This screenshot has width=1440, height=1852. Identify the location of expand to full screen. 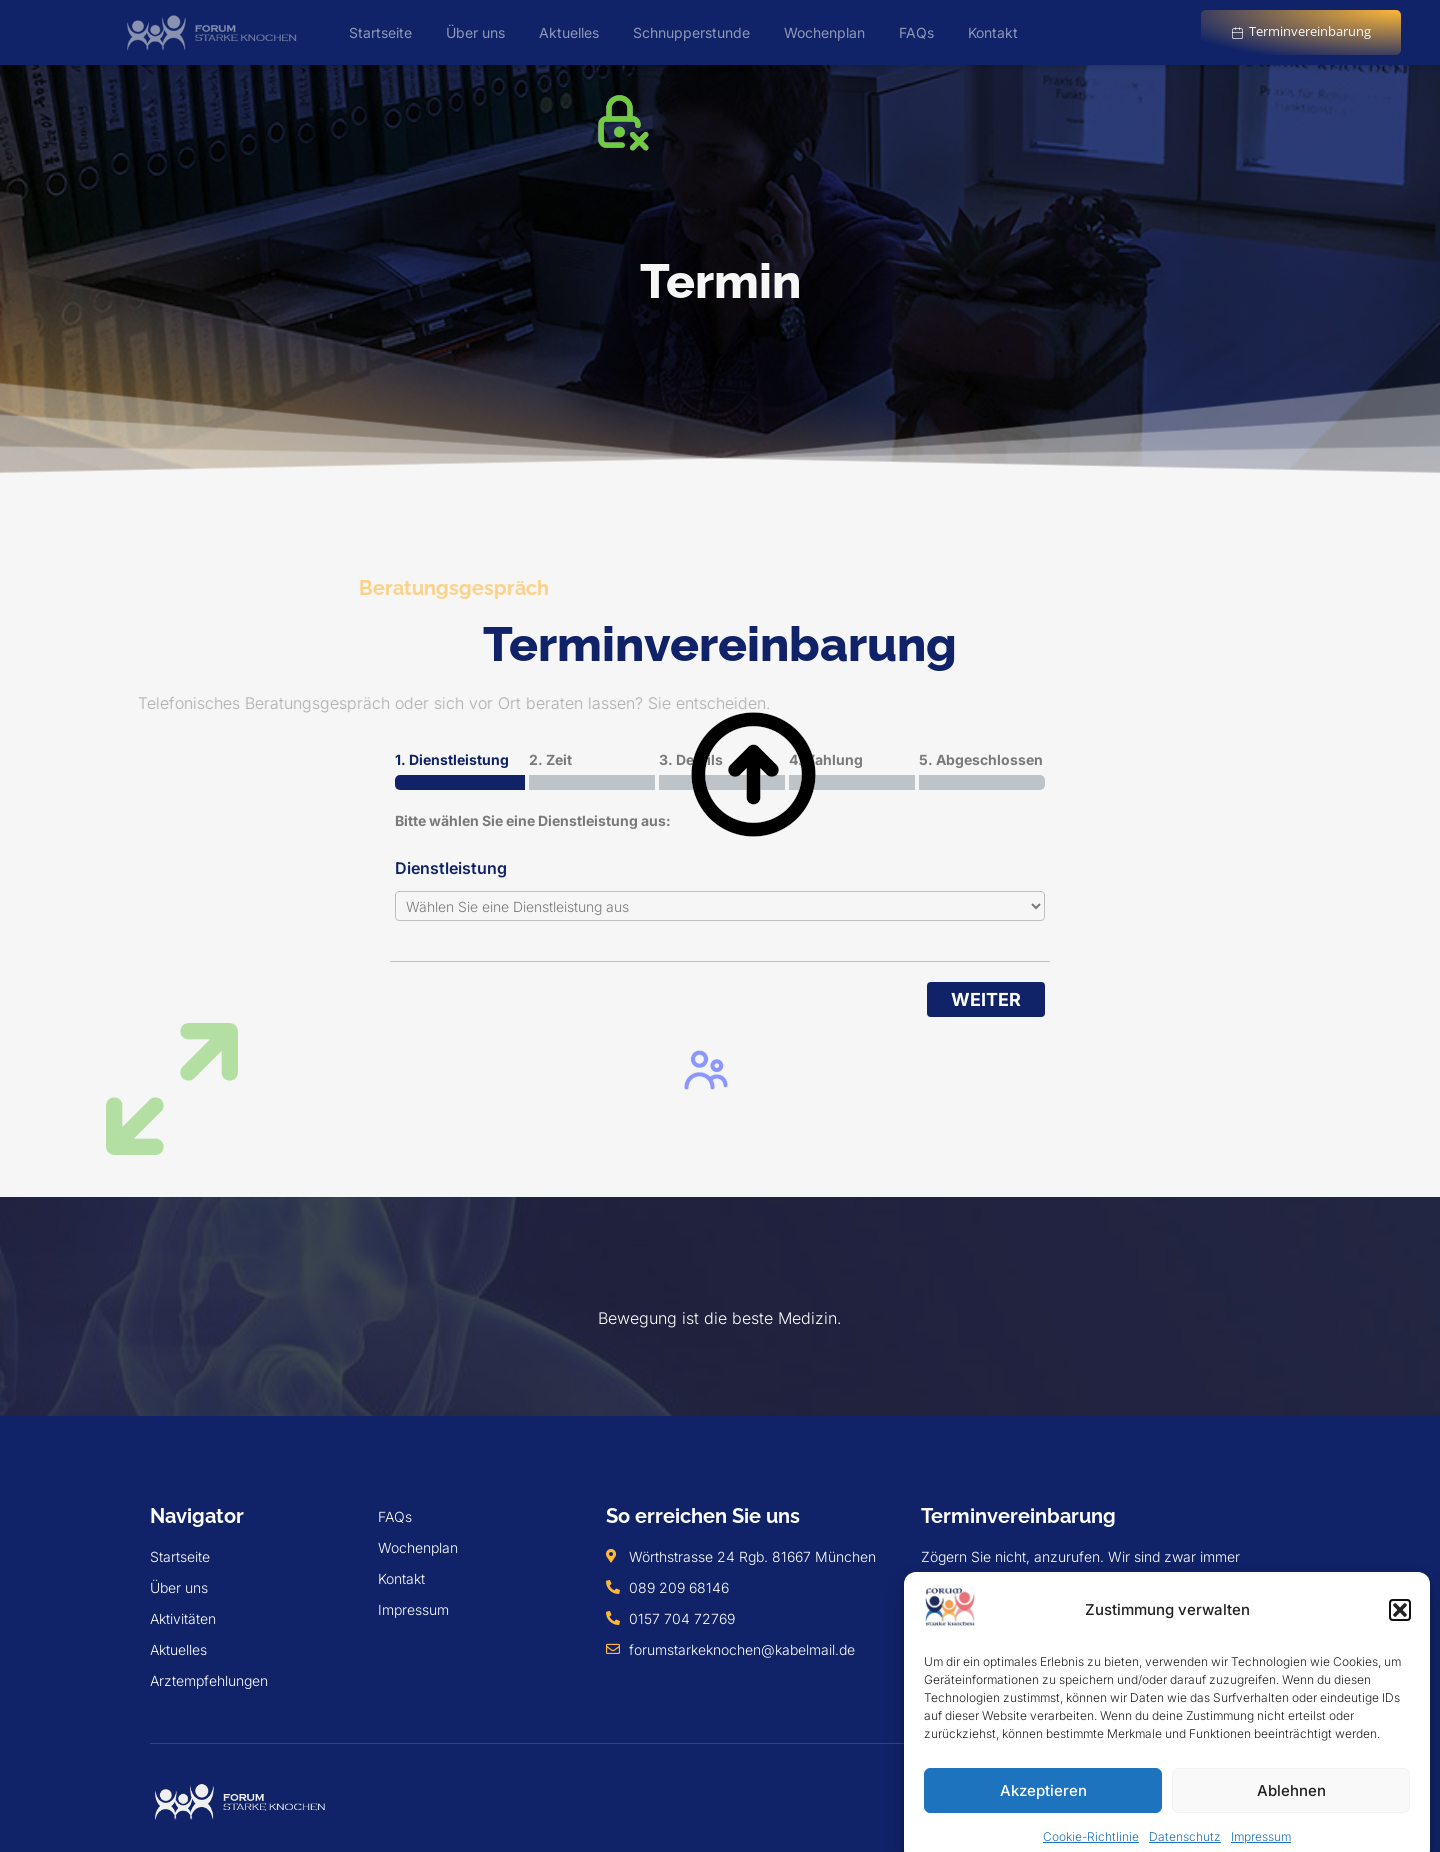
(172, 1089).